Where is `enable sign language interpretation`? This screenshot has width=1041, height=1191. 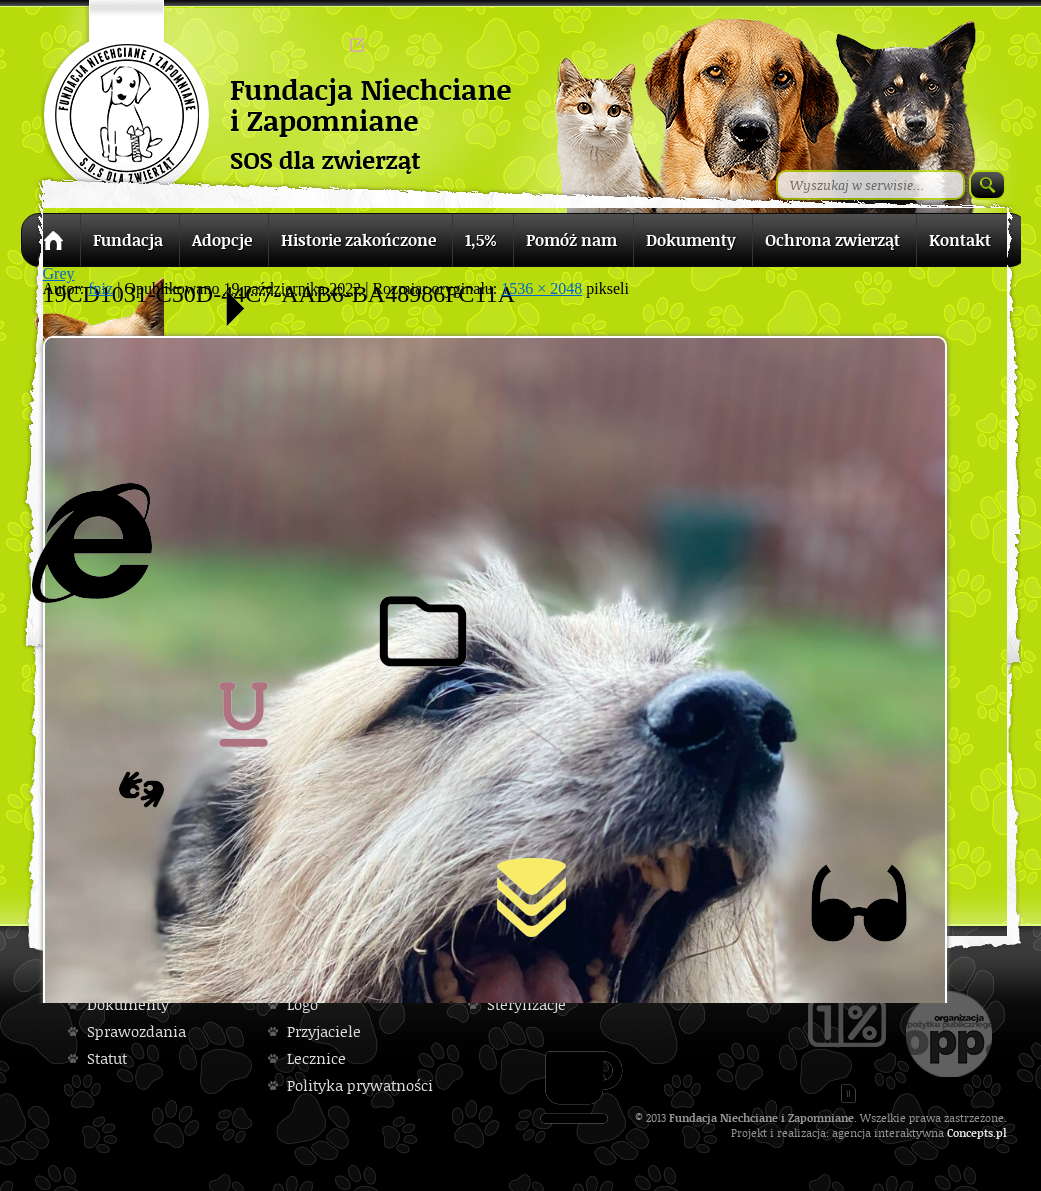
enable sign language interpretation is located at coordinates (141, 789).